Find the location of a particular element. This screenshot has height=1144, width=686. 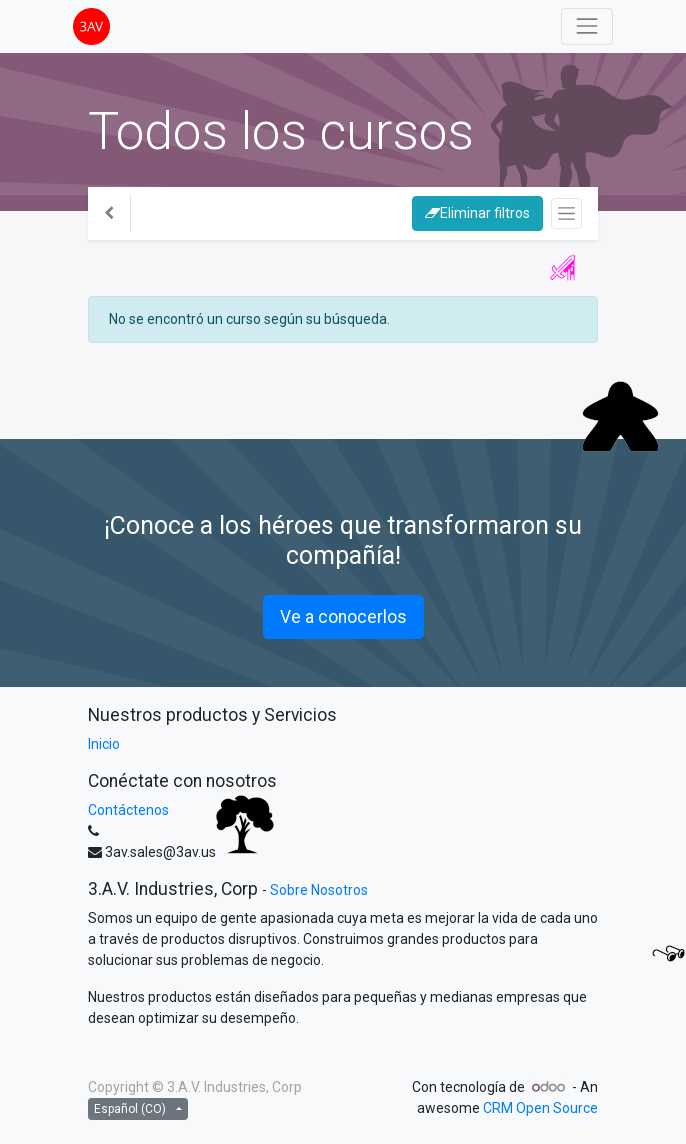

toggle reading mode or accessibility features is located at coordinates (668, 953).